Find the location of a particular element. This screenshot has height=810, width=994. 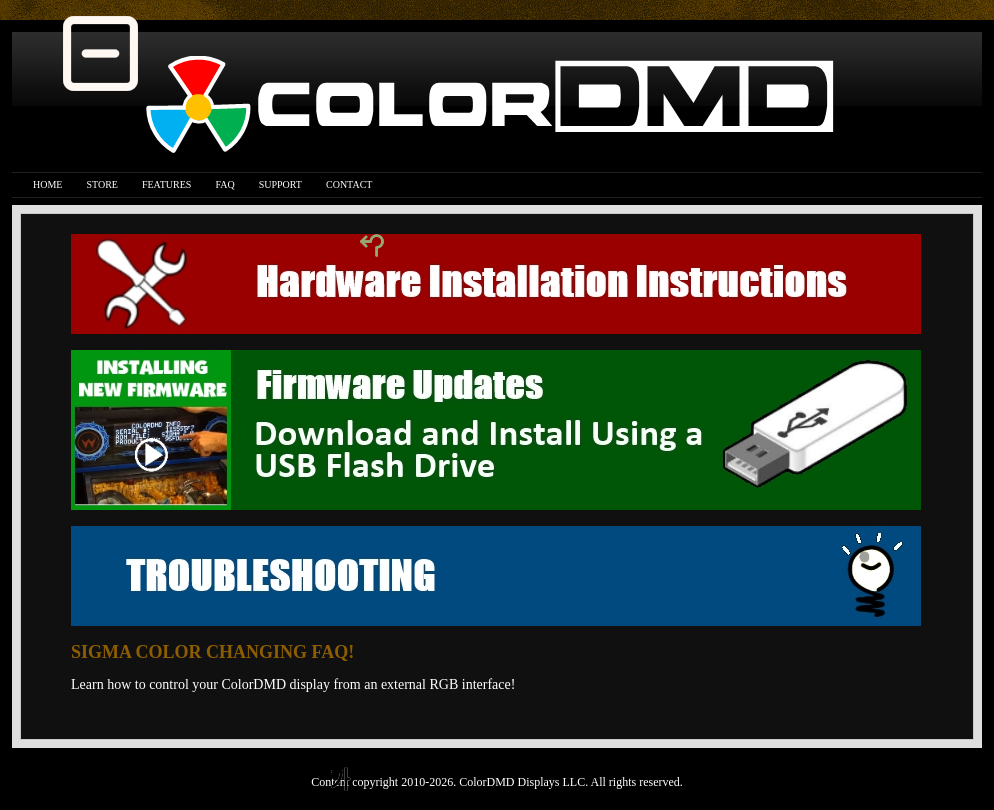

collapse or minimize a section is located at coordinates (100, 53).